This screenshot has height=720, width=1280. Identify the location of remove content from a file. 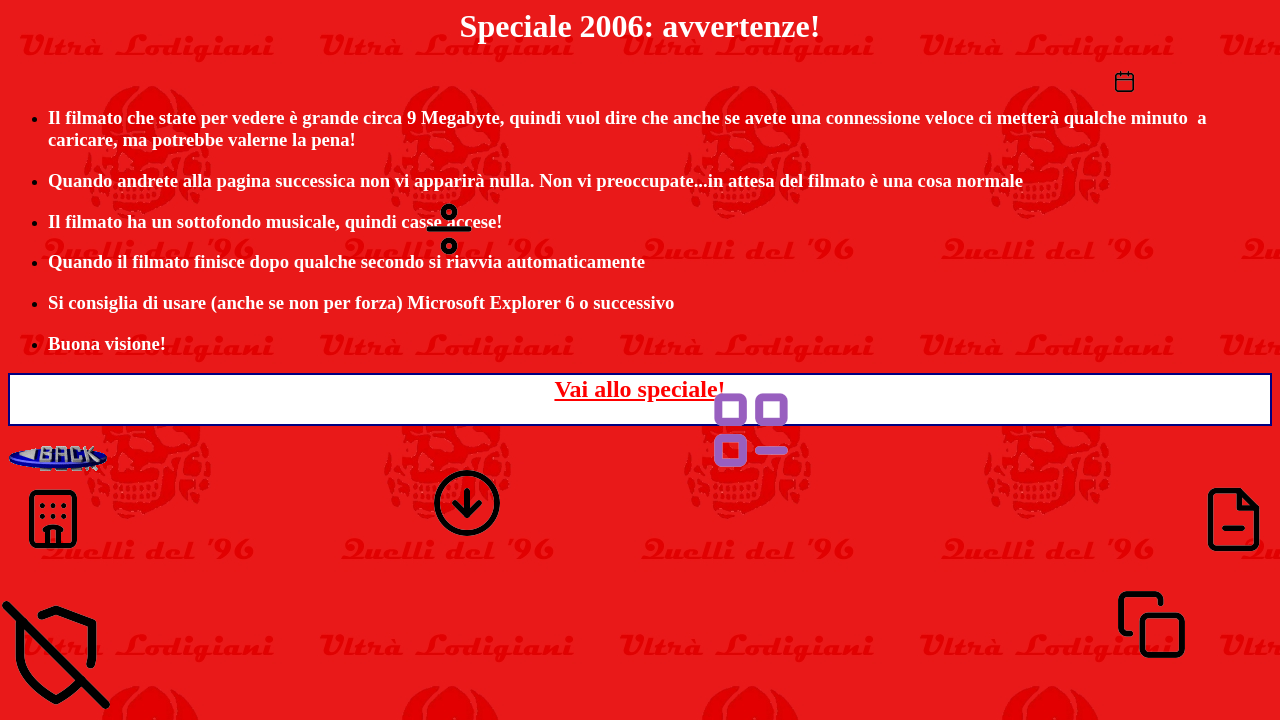
(1233, 519).